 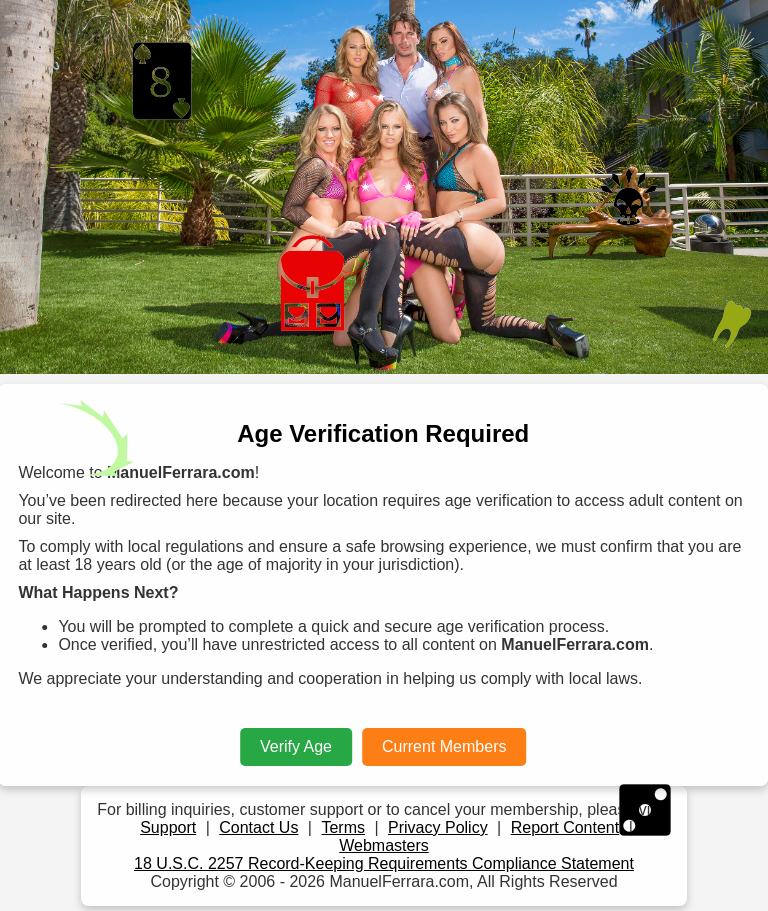 What do you see at coordinates (628, 196) in the screenshot?
I see `indicates a fun or casual death/game over state` at bounding box center [628, 196].